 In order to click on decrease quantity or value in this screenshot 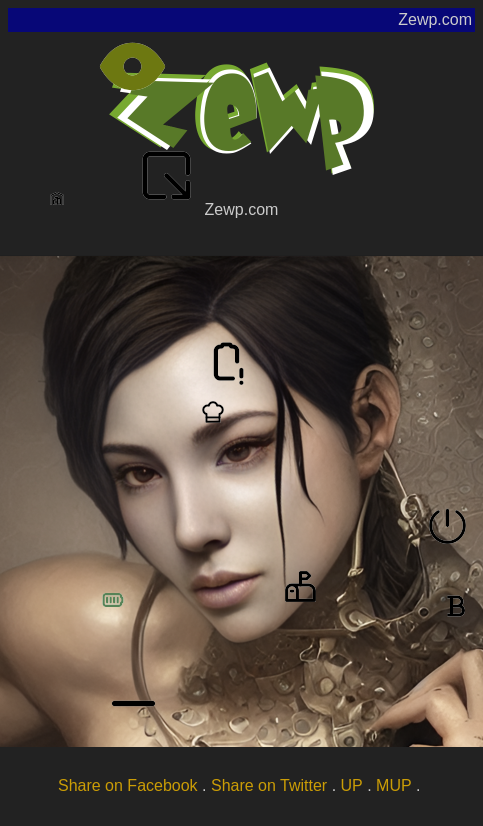, I will do `click(133, 703)`.